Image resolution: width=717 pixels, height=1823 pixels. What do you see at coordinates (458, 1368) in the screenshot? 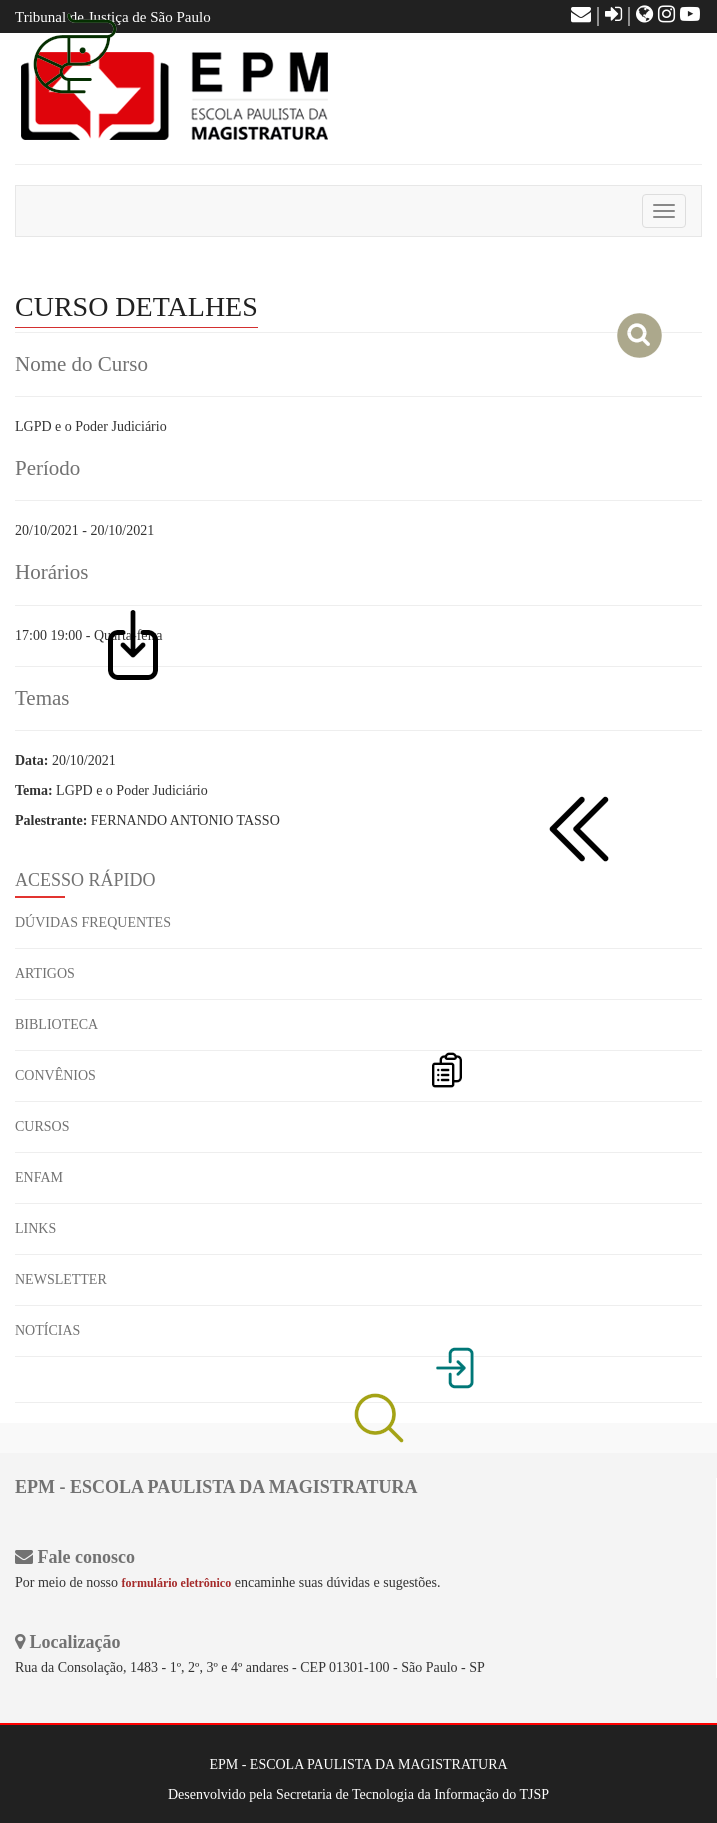
I see `log in to your account` at bounding box center [458, 1368].